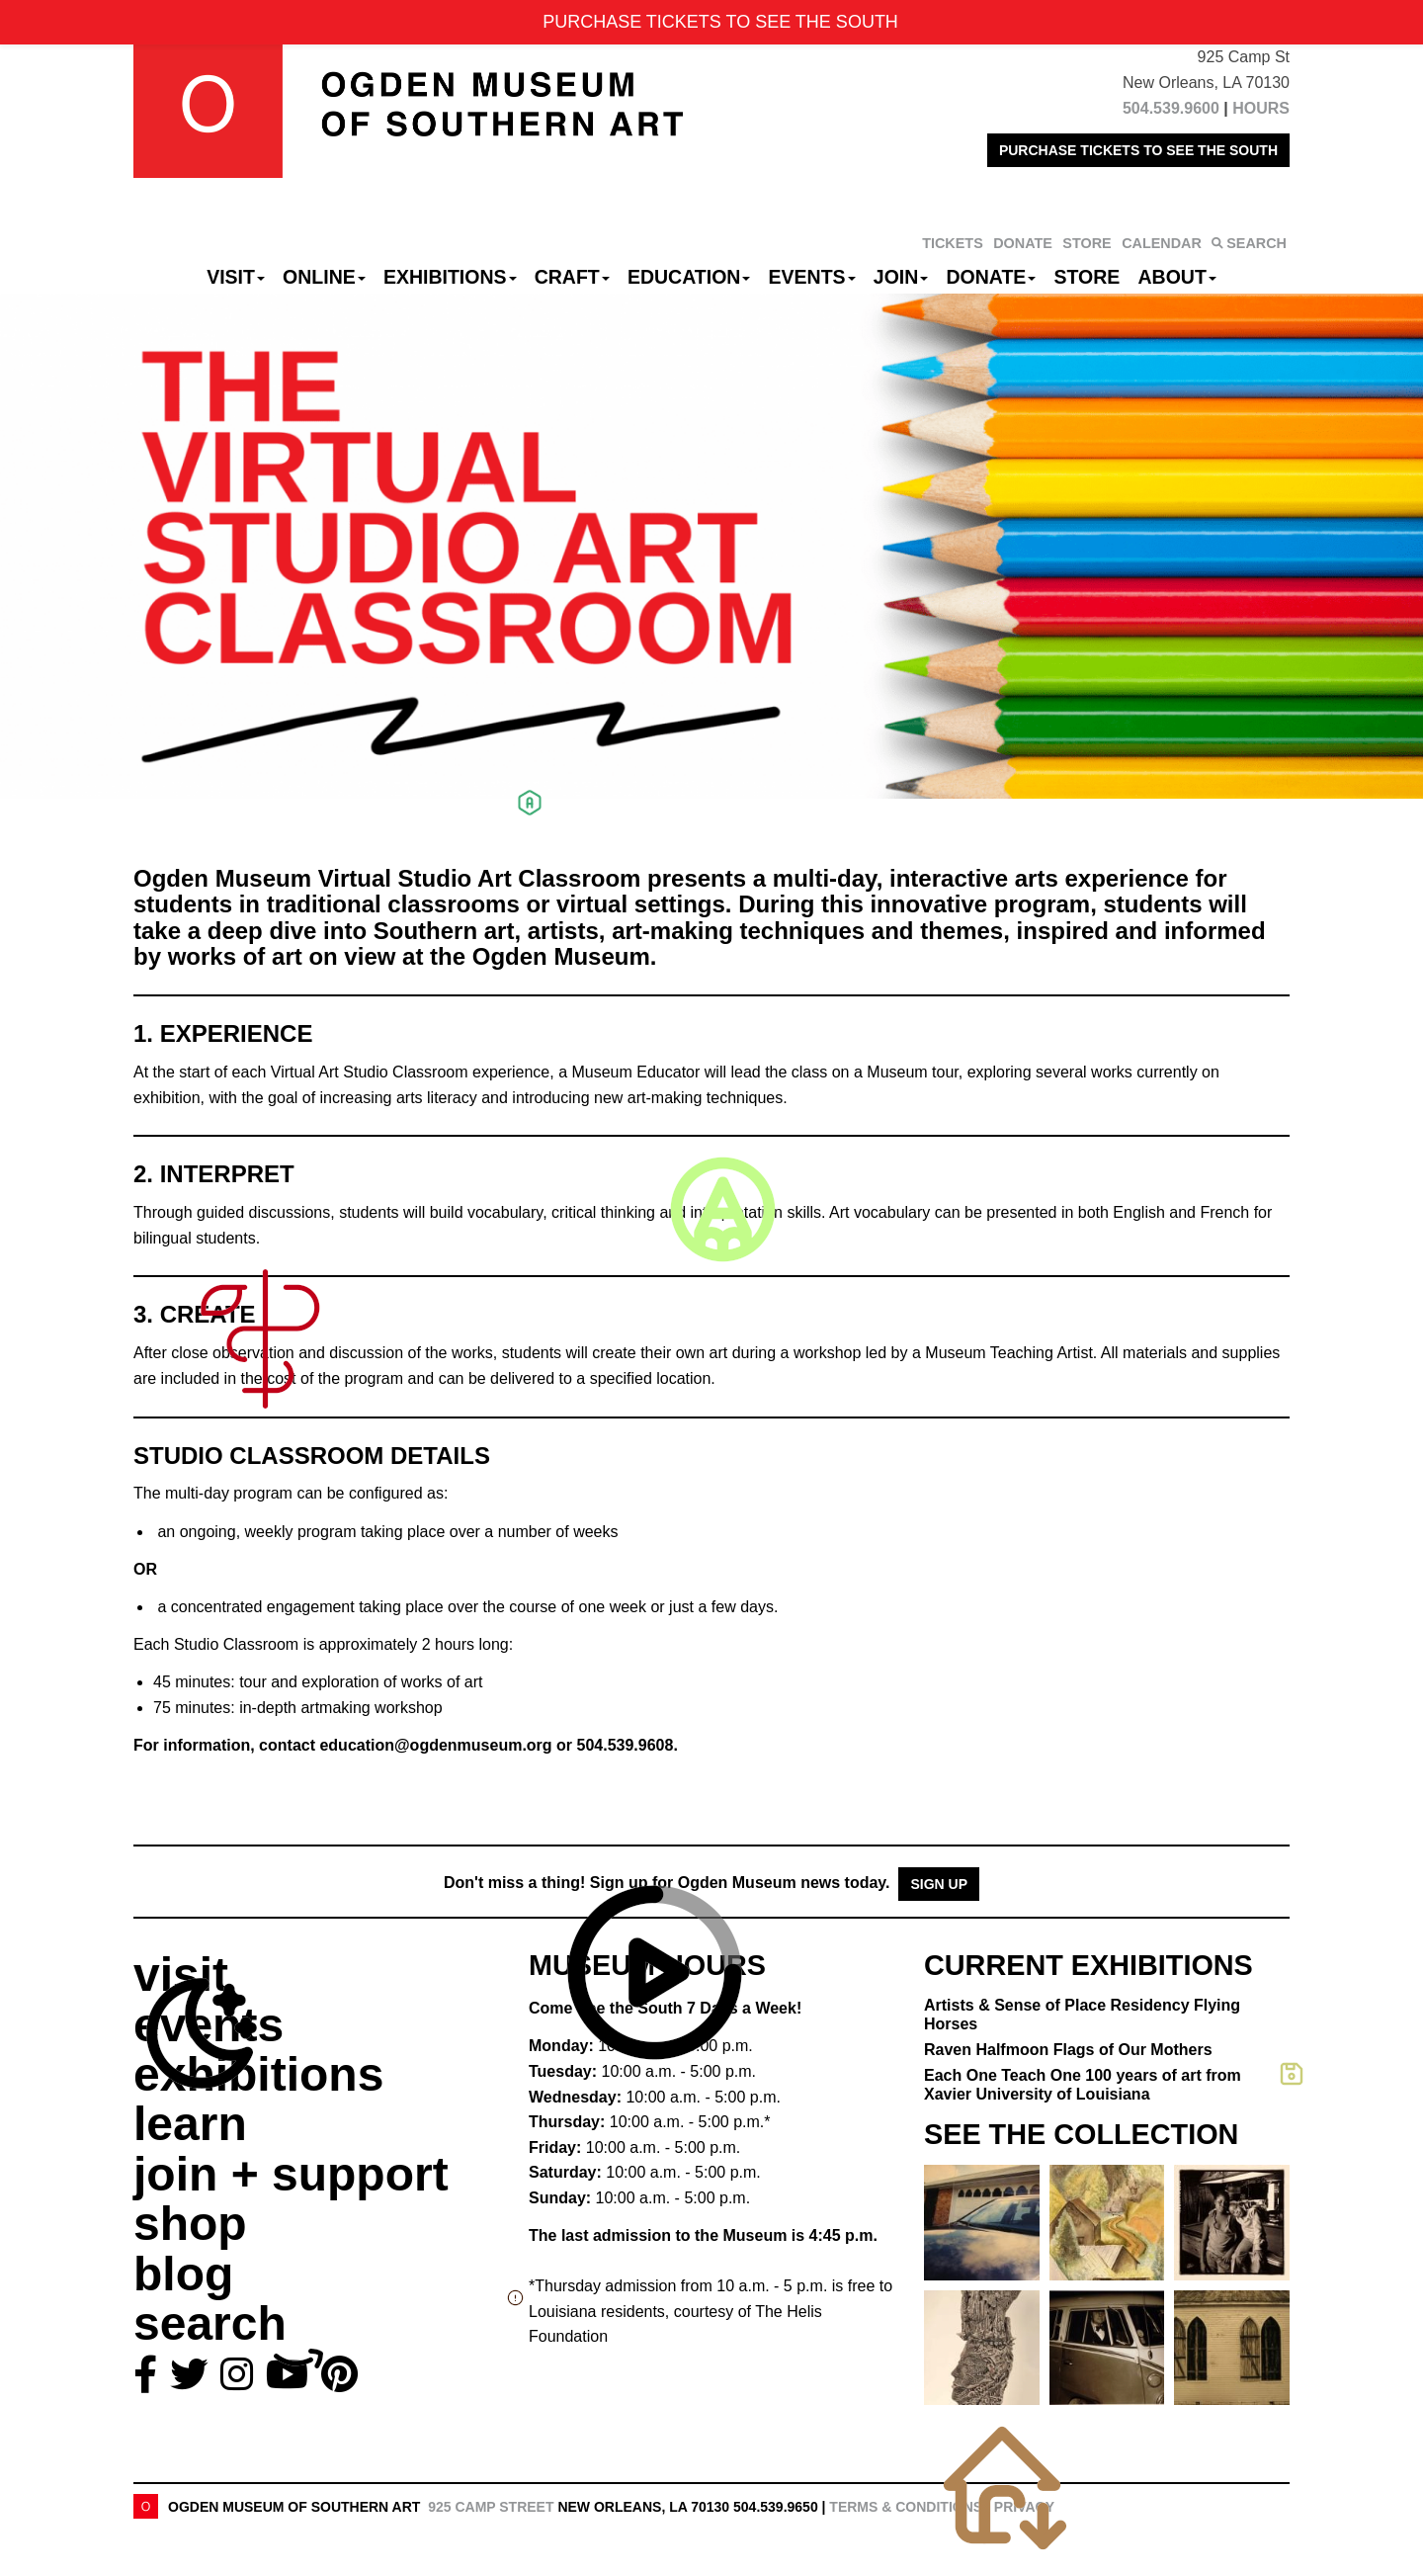  What do you see at coordinates (722, 1209) in the screenshot?
I see `edit or modify content` at bounding box center [722, 1209].